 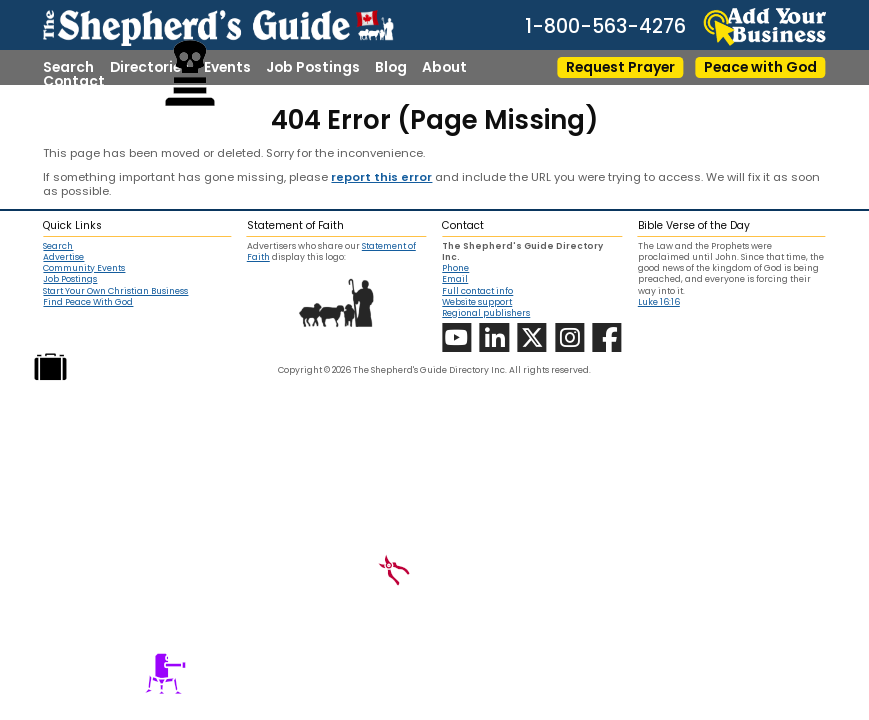 I want to click on indicates a telefrag kill in-game, so click(x=190, y=73).